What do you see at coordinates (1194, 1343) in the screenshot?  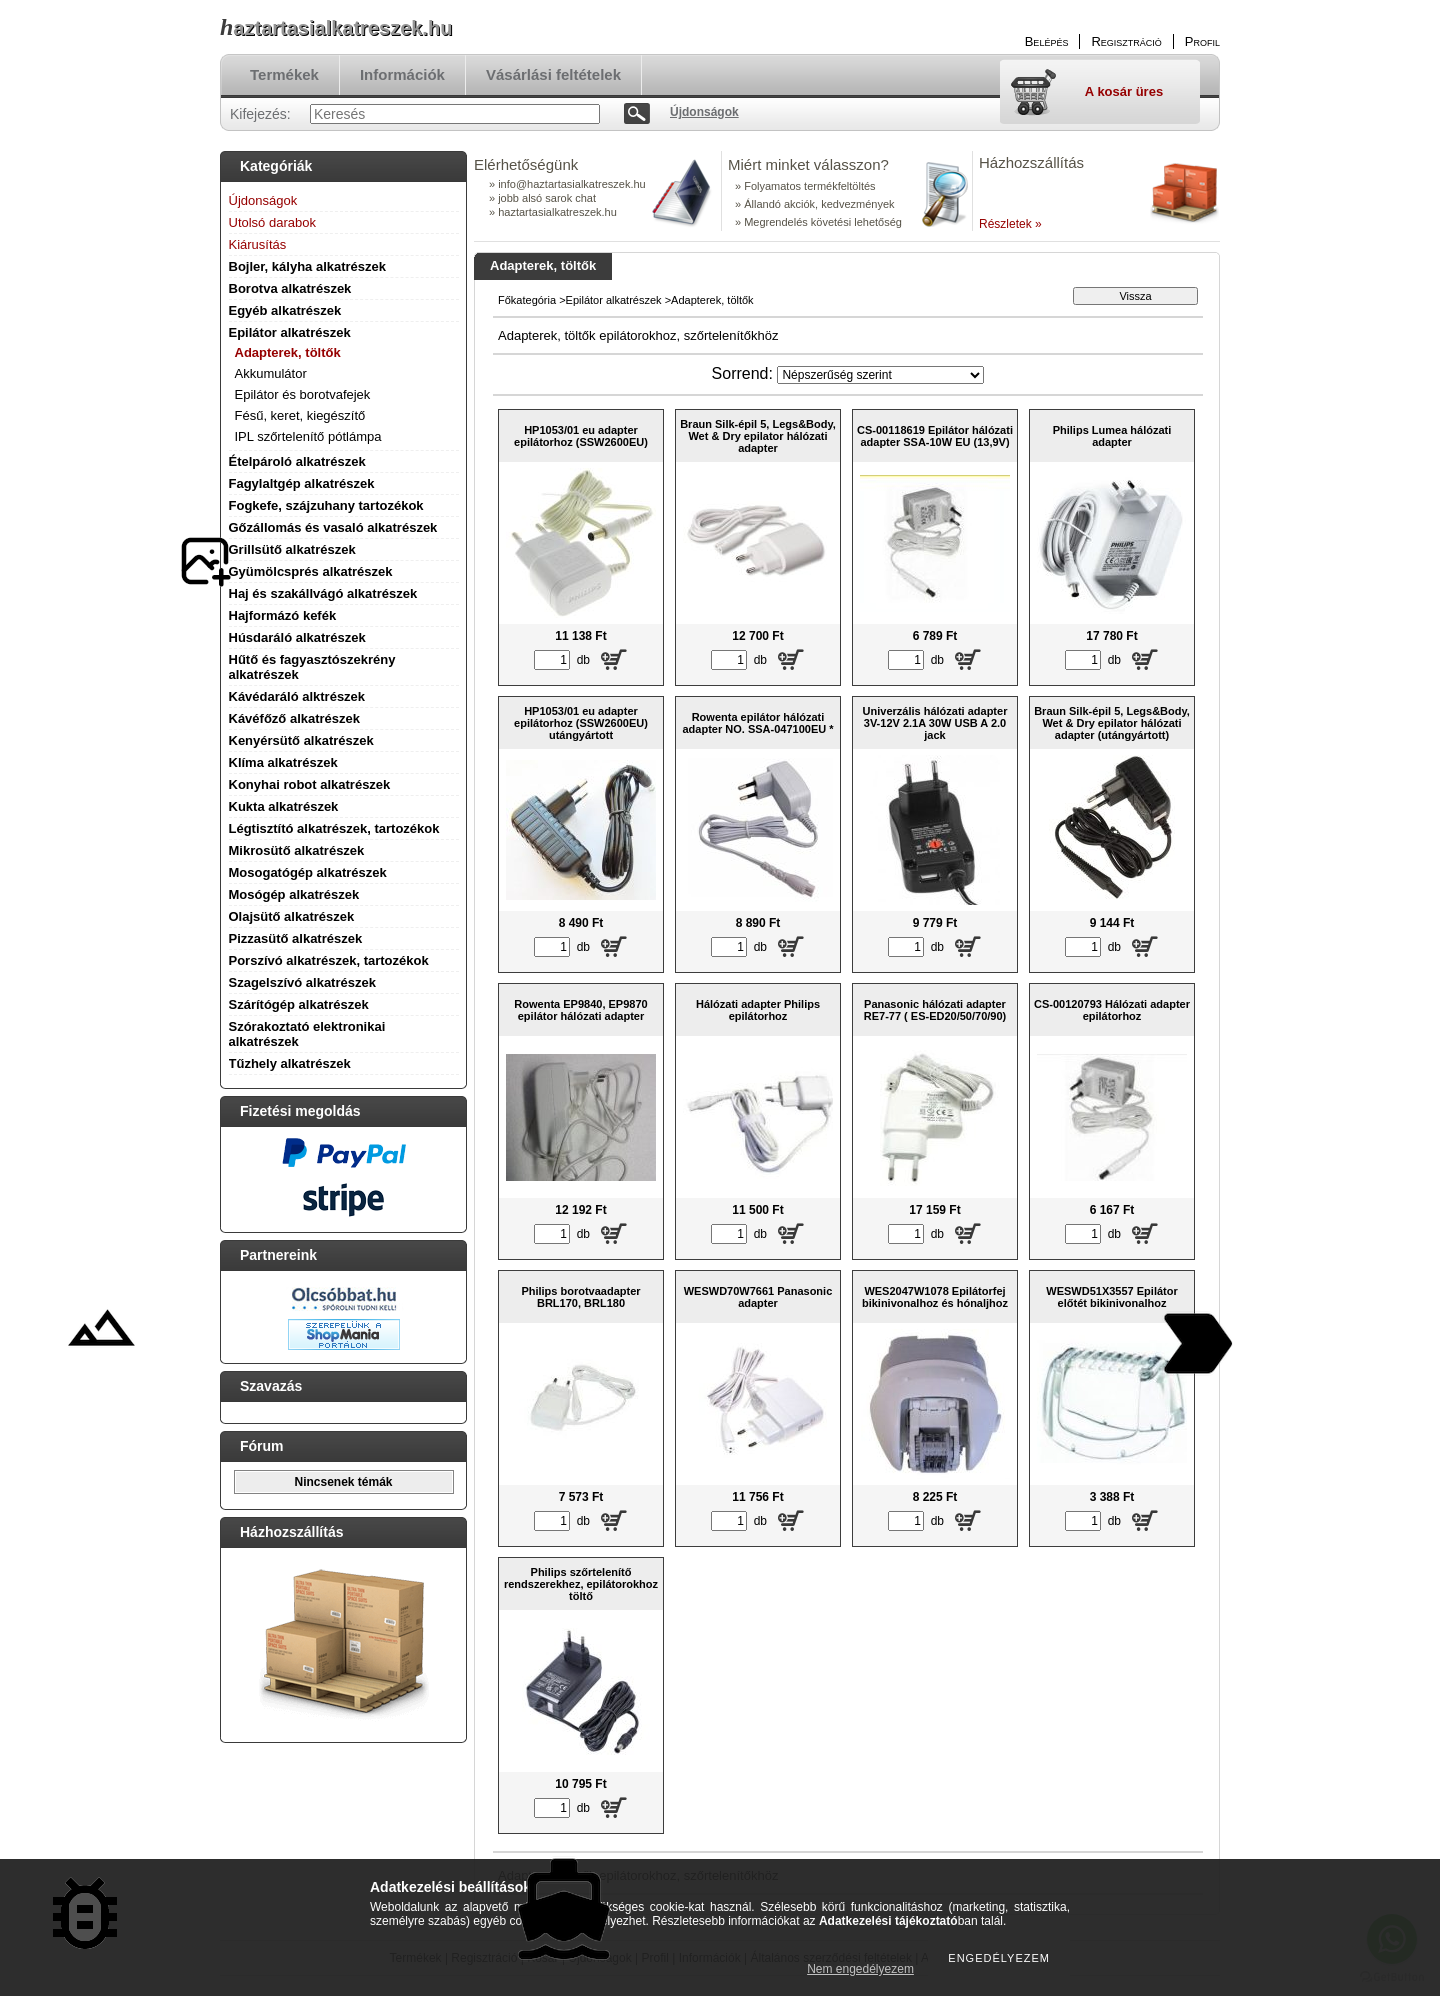 I see `mark a message or item as important` at bounding box center [1194, 1343].